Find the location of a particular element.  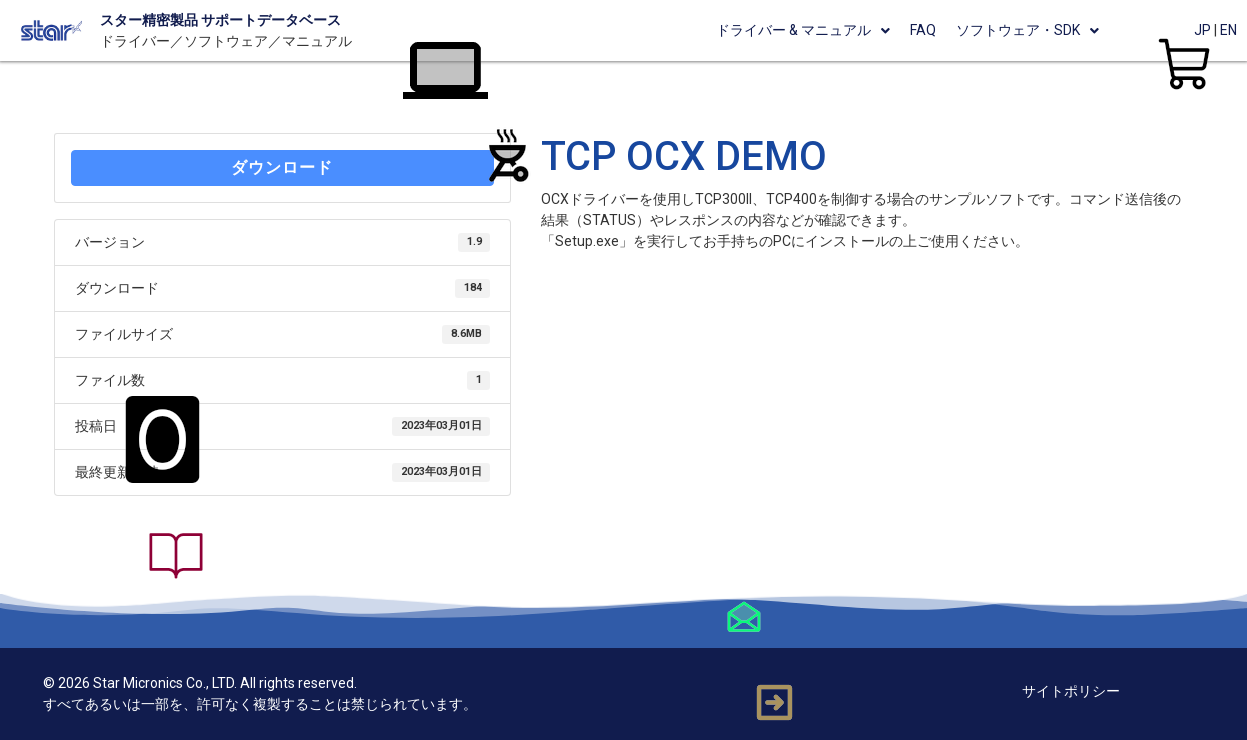

access desktop or computer settings is located at coordinates (445, 70).